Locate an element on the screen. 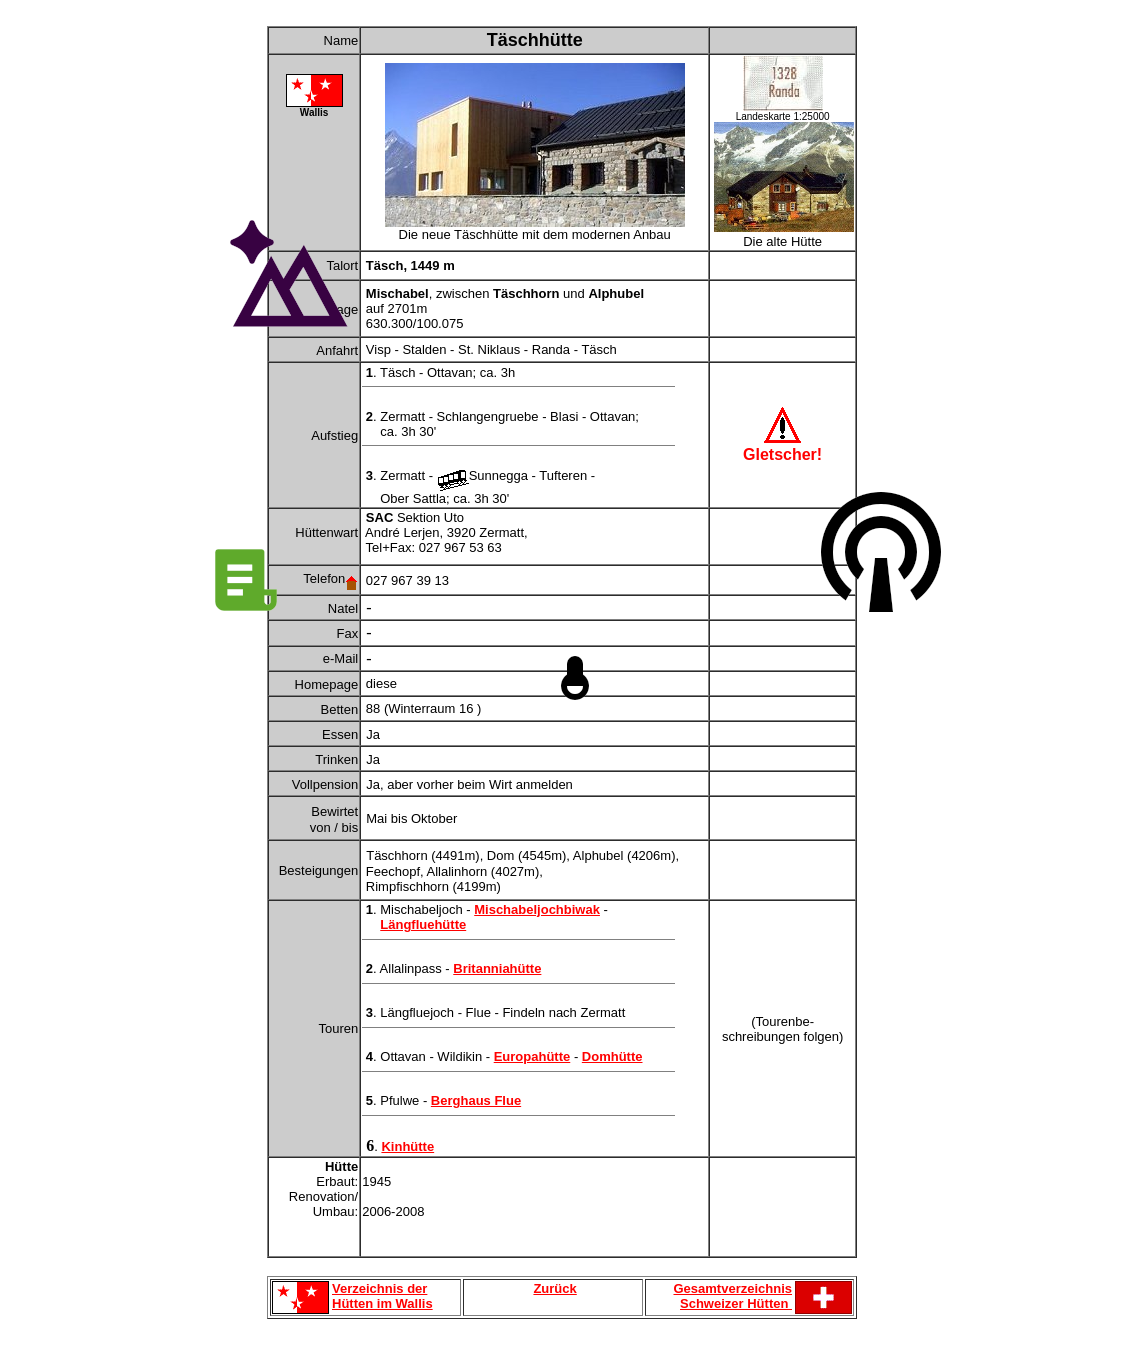  view document list or file details is located at coordinates (246, 580).